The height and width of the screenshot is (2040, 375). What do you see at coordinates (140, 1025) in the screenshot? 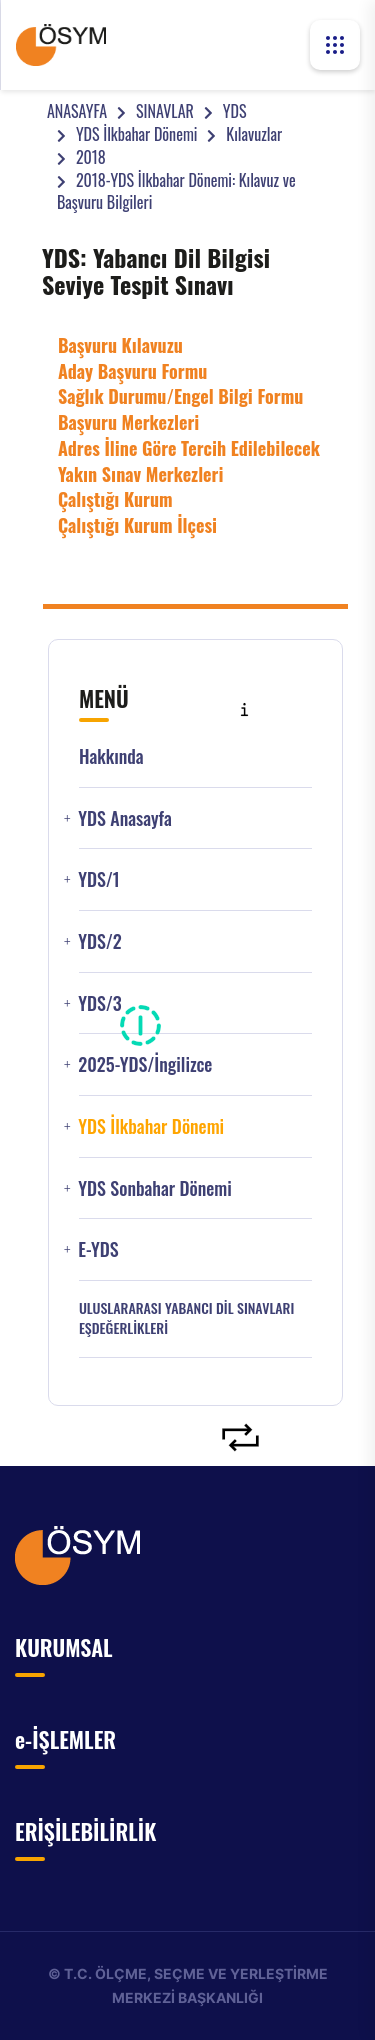
I see `view additional information` at bounding box center [140, 1025].